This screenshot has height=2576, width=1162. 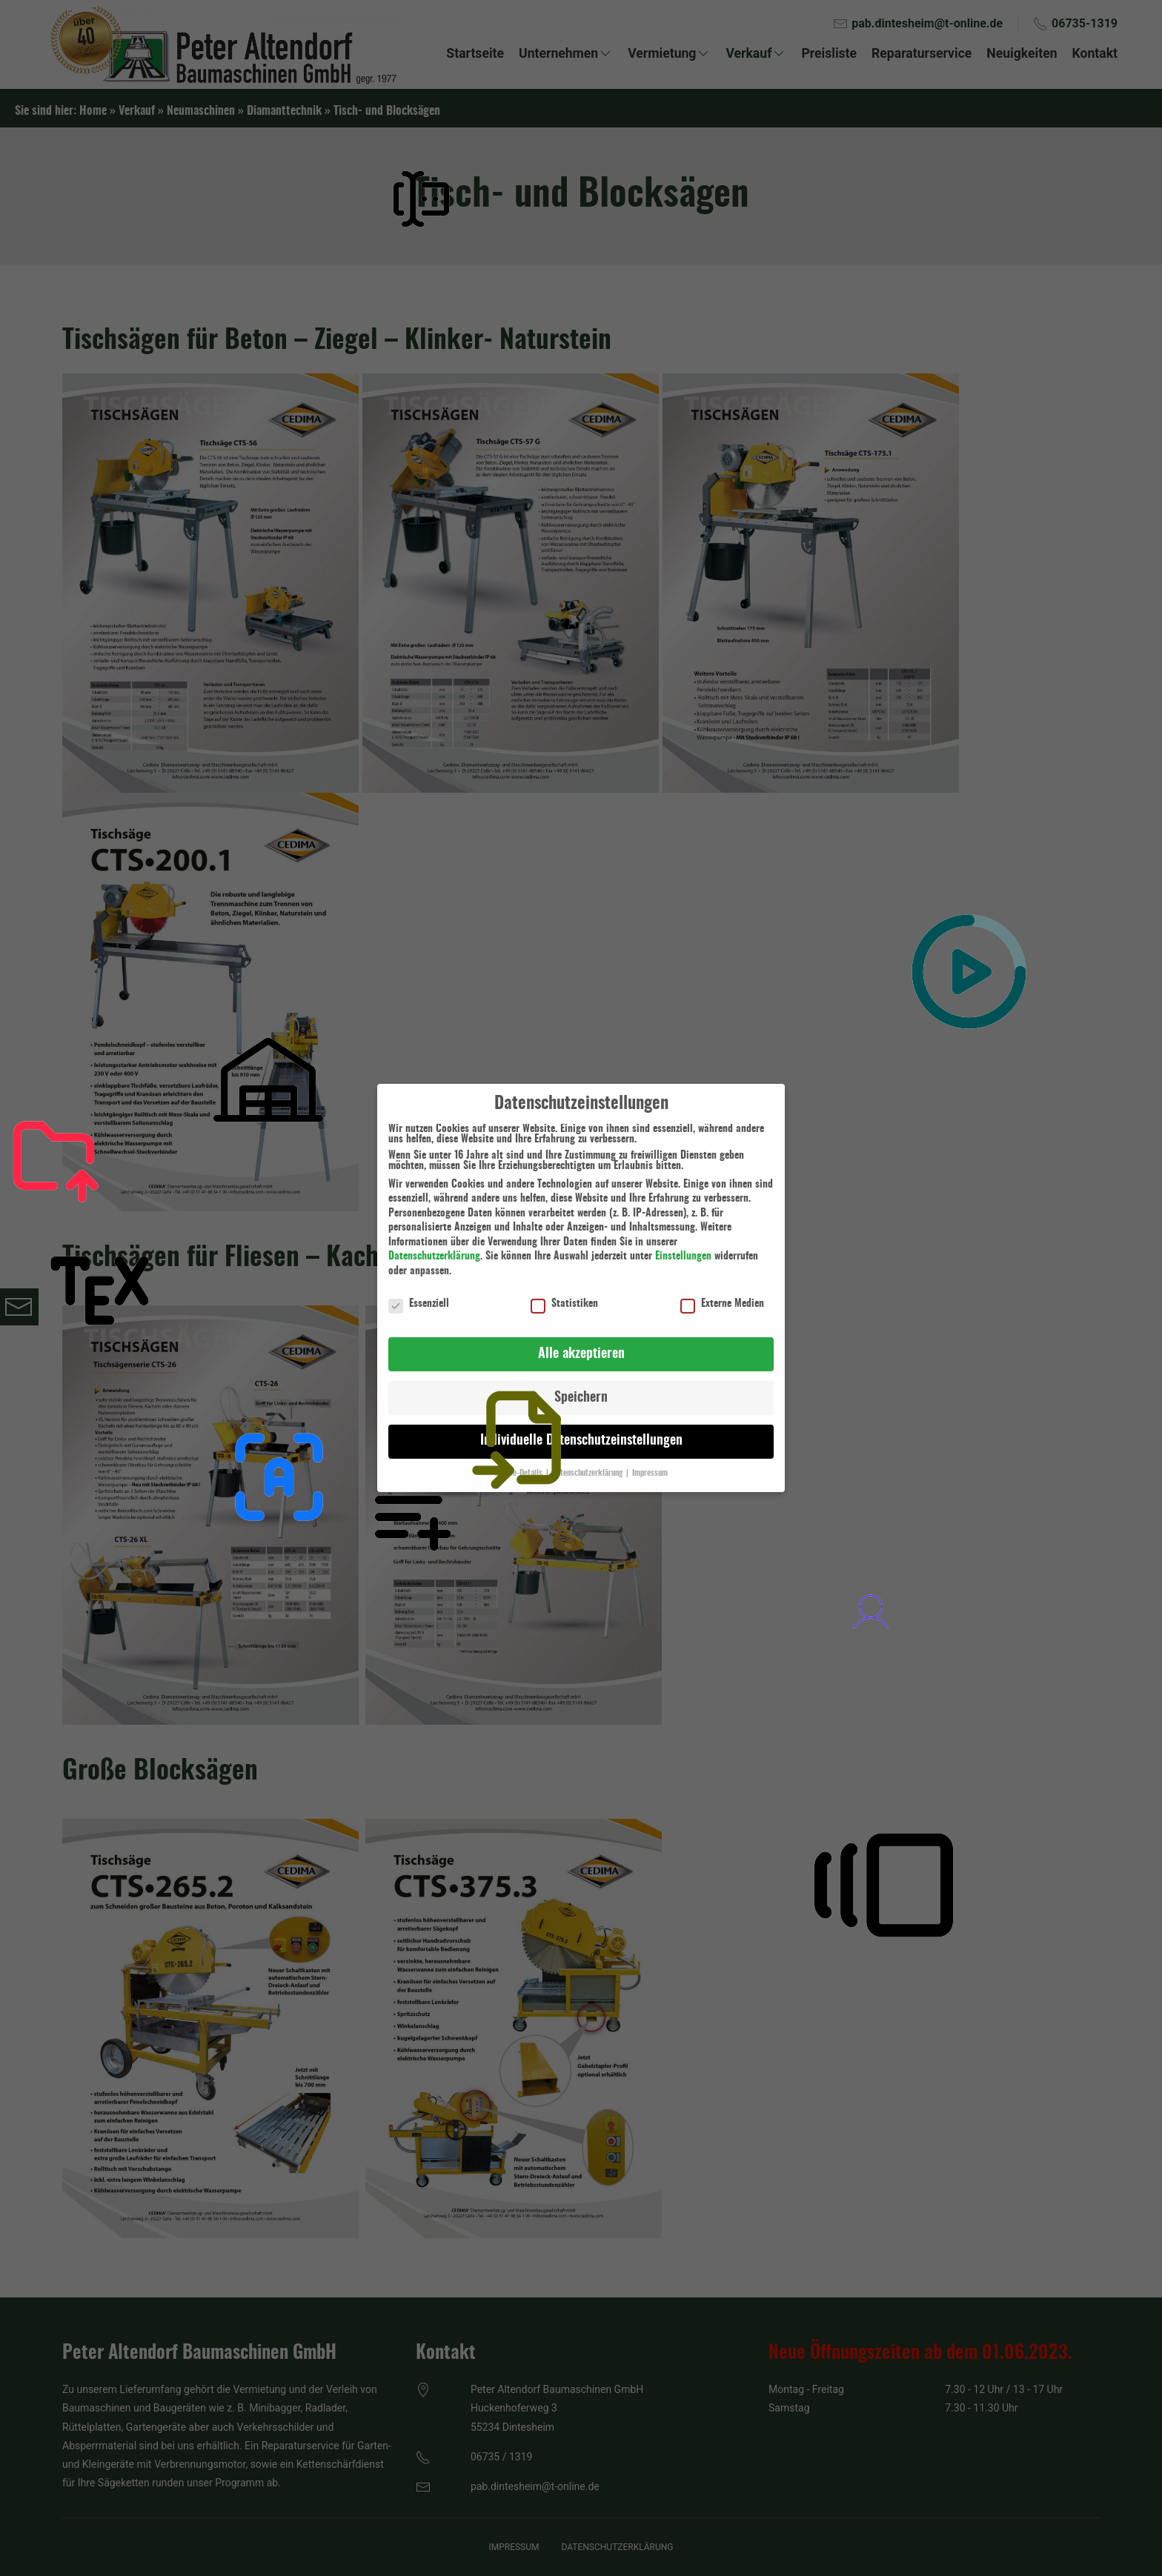 What do you see at coordinates (53, 1157) in the screenshot?
I see `upload file to folder` at bounding box center [53, 1157].